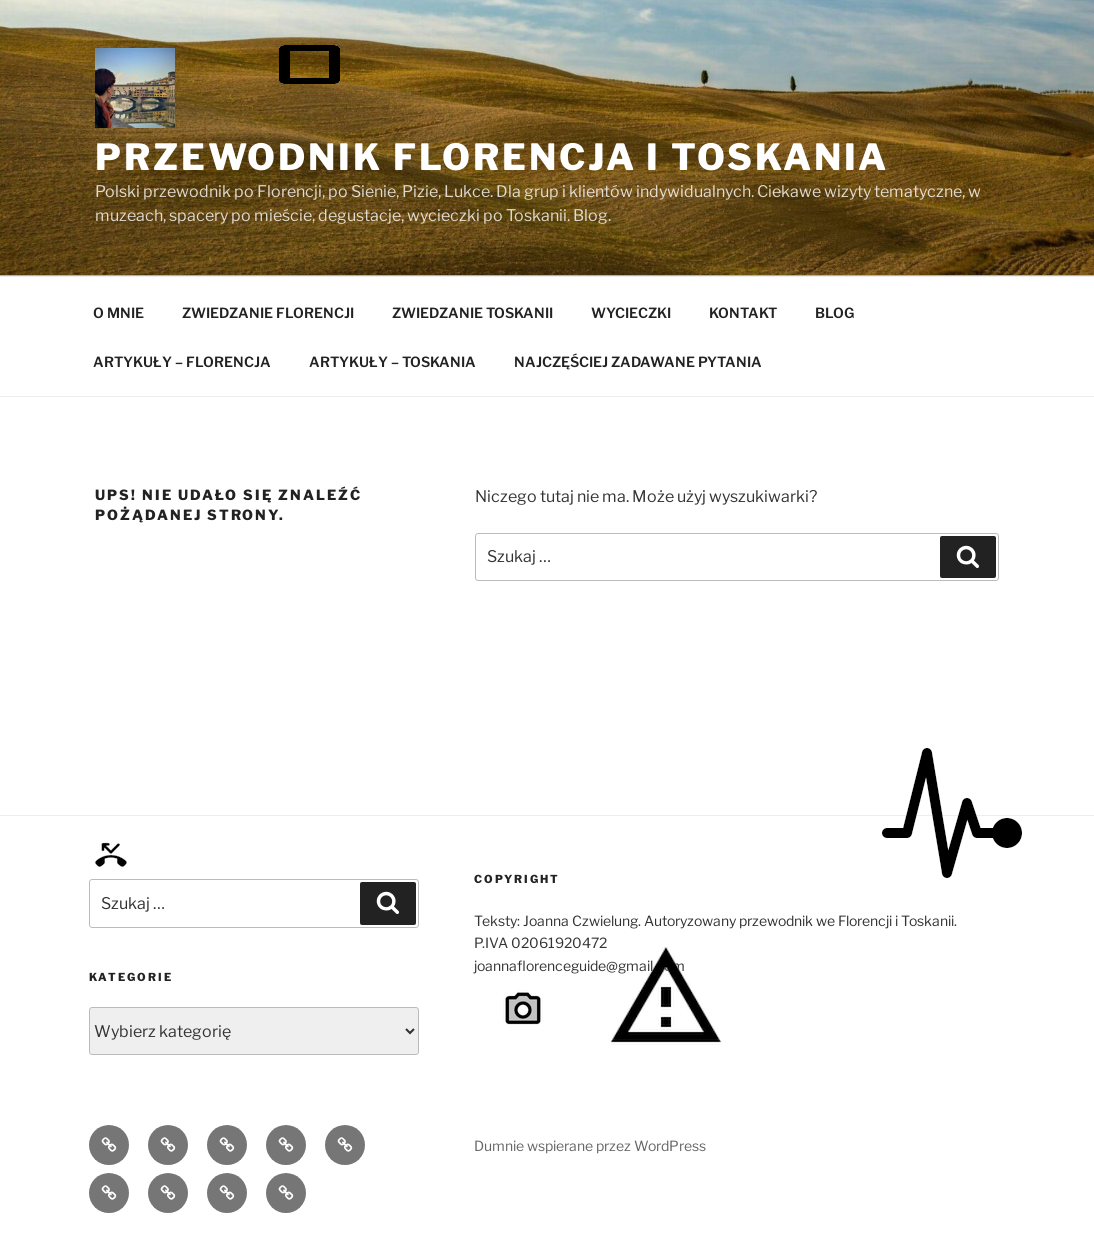 The height and width of the screenshot is (1242, 1094). I want to click on indicates a missed phone call, so click(111, 855).